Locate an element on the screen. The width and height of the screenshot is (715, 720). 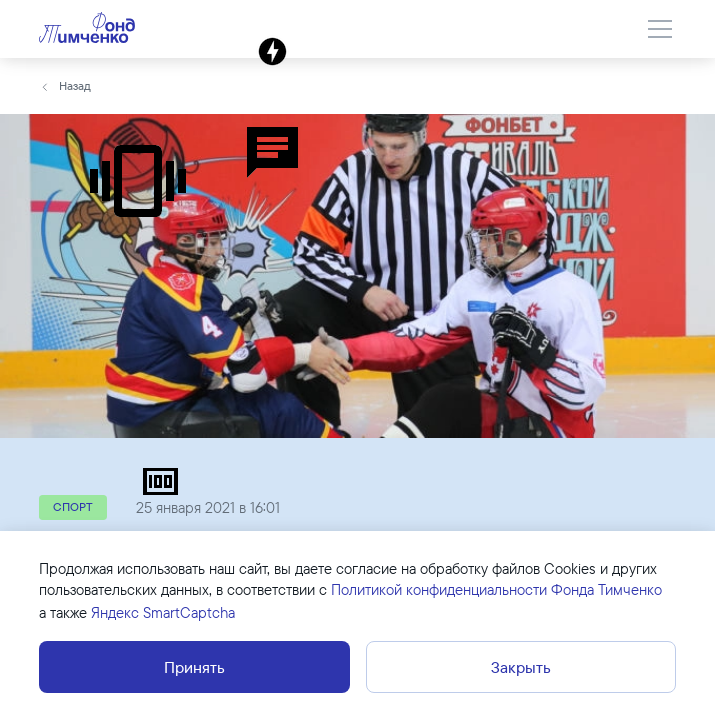
toggle vibration mode on or off is located at coordinates (138, 181).